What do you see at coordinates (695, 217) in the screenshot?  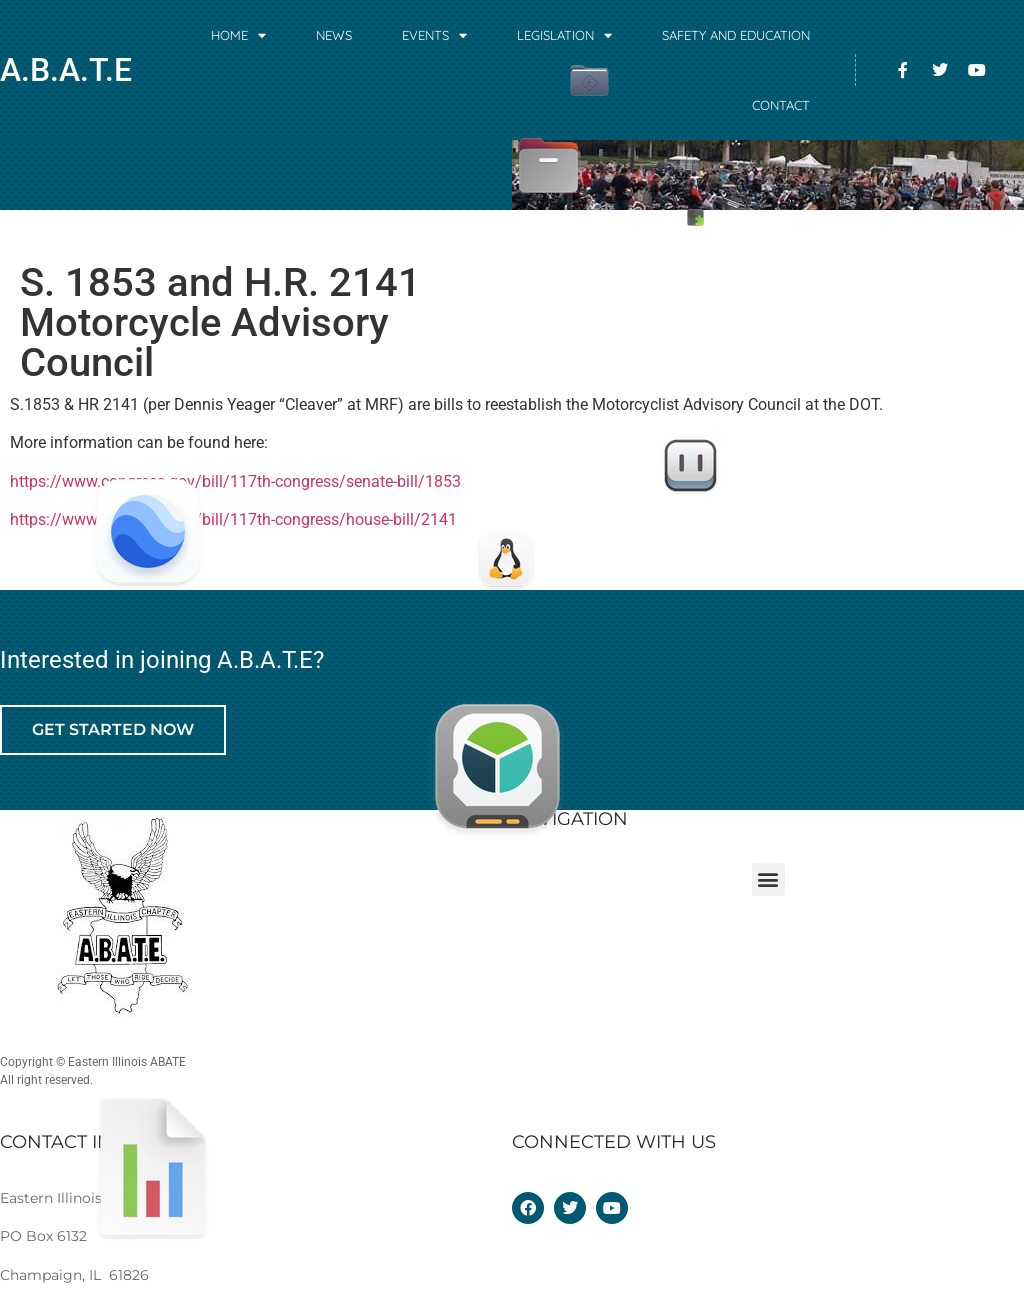 I see `open gnome extensions manager` at bounding box center [695, 217].